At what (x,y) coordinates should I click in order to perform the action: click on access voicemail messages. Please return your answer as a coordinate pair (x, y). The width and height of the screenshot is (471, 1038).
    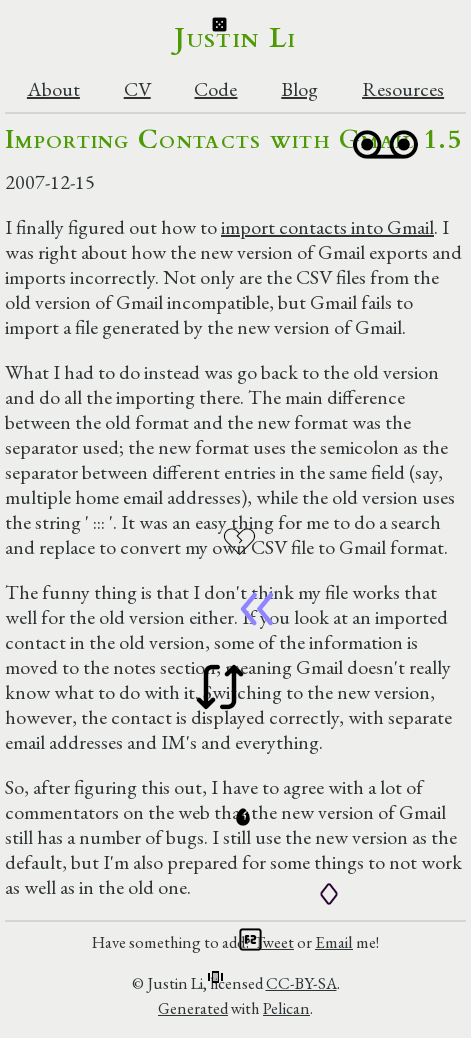
    Looking at the image, I should click on (385, 144).